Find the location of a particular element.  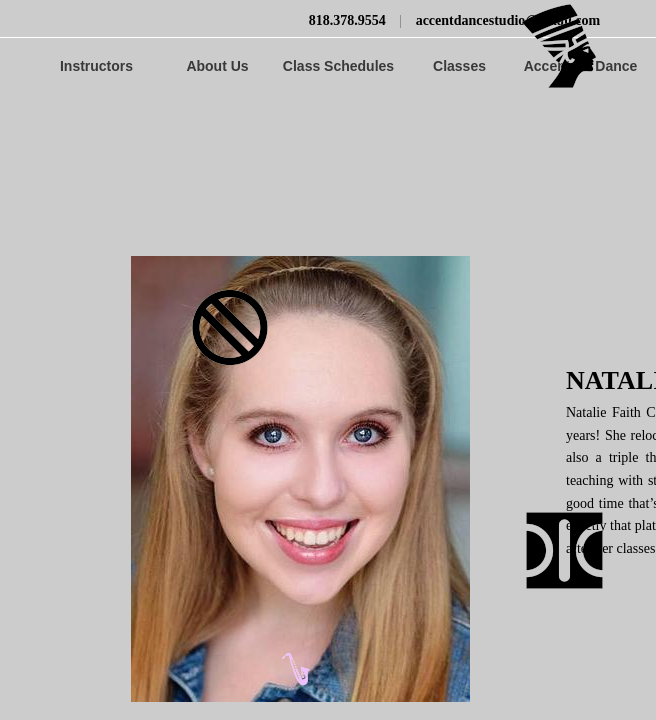

abstract game logo or brand icon is located at coordinates (564, 550).